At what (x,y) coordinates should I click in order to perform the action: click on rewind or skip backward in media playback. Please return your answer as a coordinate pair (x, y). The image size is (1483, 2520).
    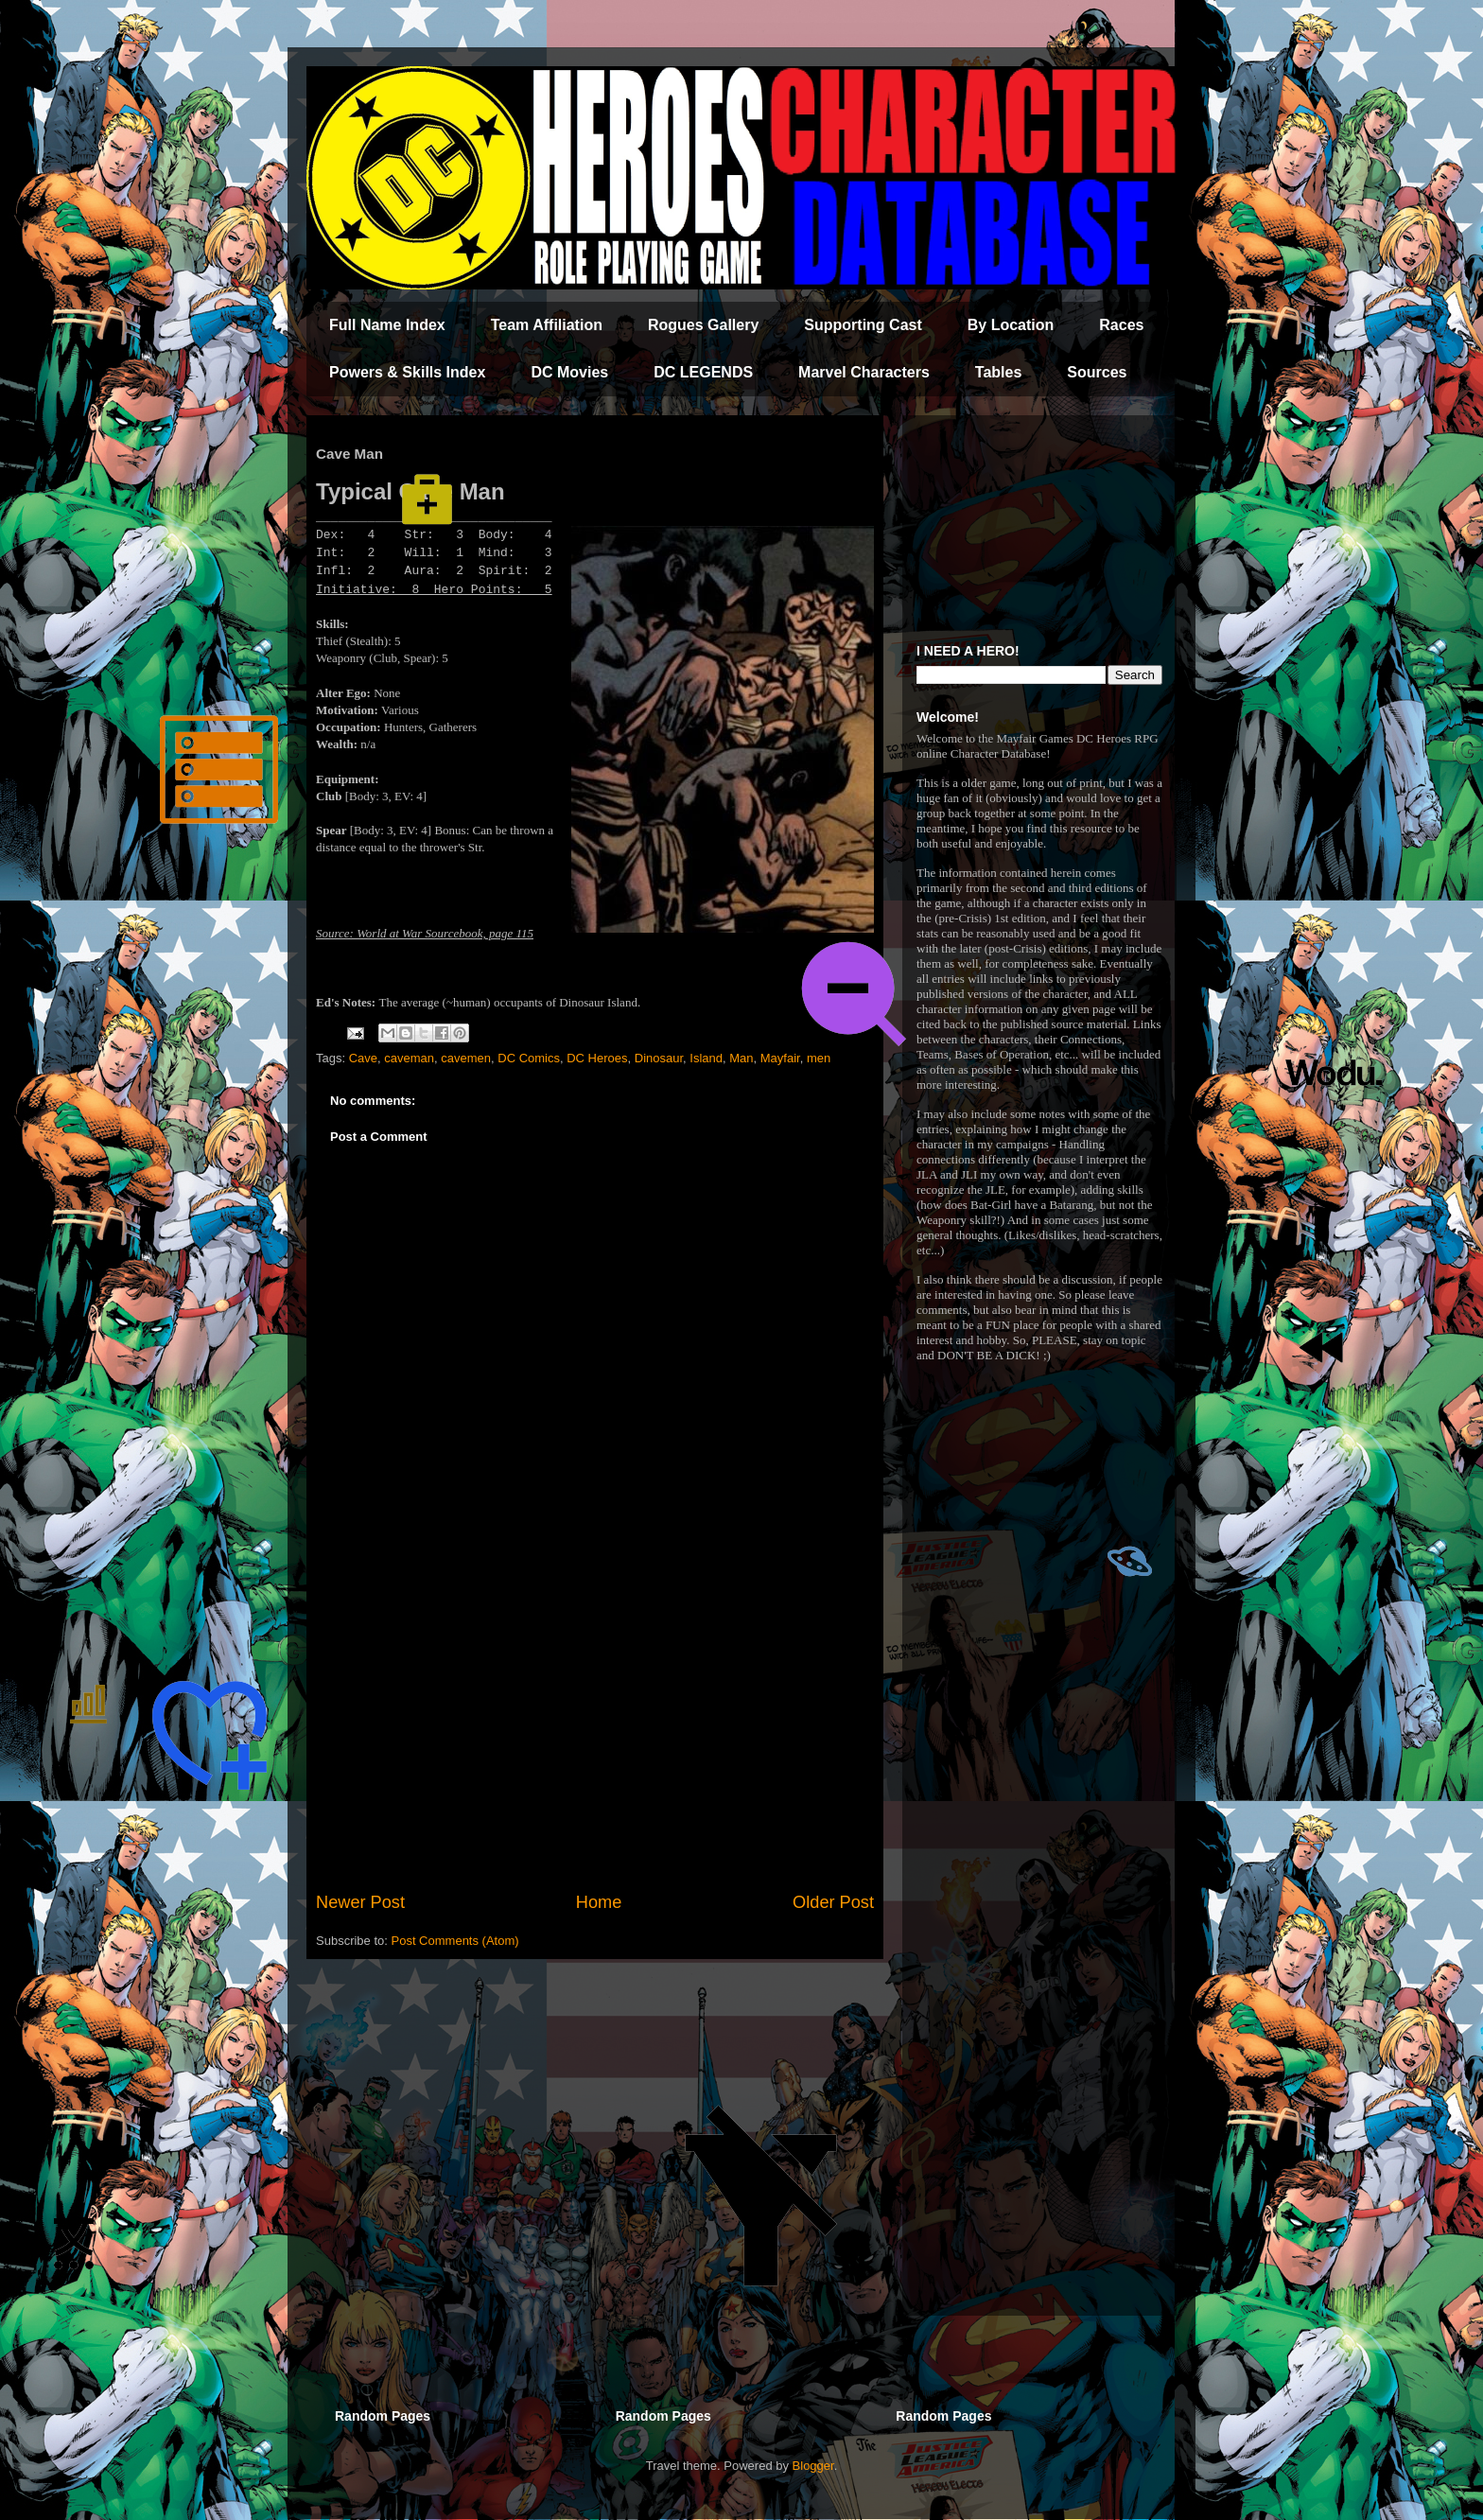
    Looking at the image, I should click on (1322, 1347).